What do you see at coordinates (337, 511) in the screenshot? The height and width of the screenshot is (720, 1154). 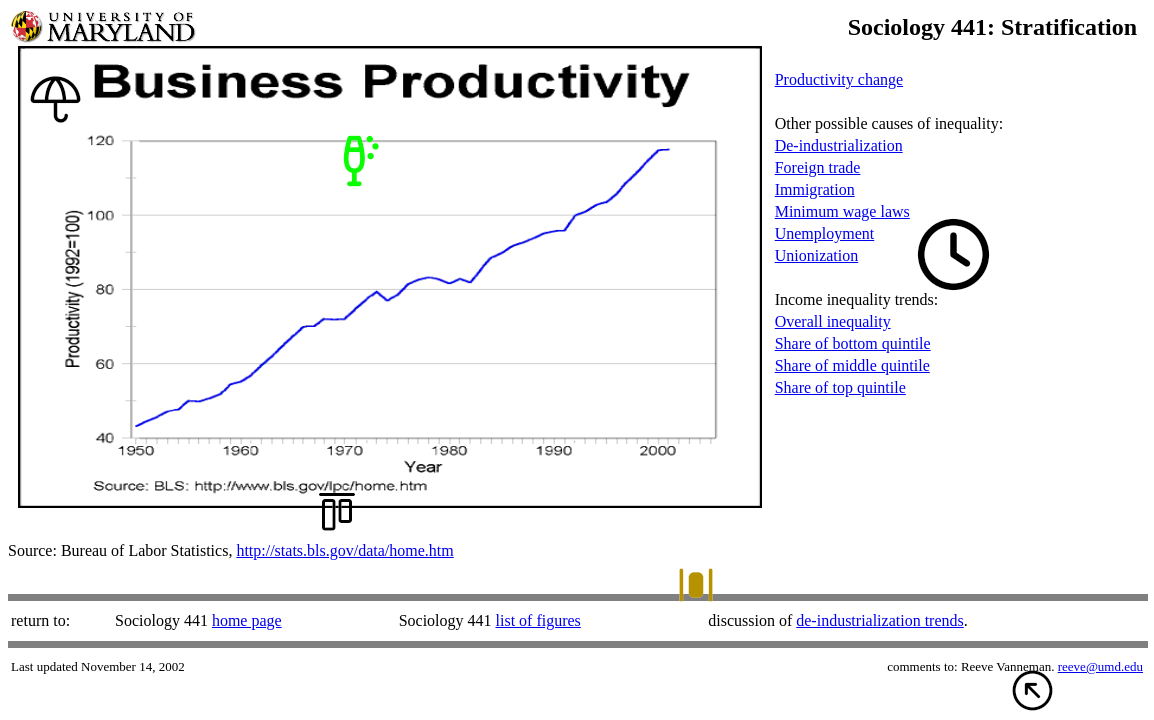 I see `align selected elements to the top` at bounding box center [337, 511].